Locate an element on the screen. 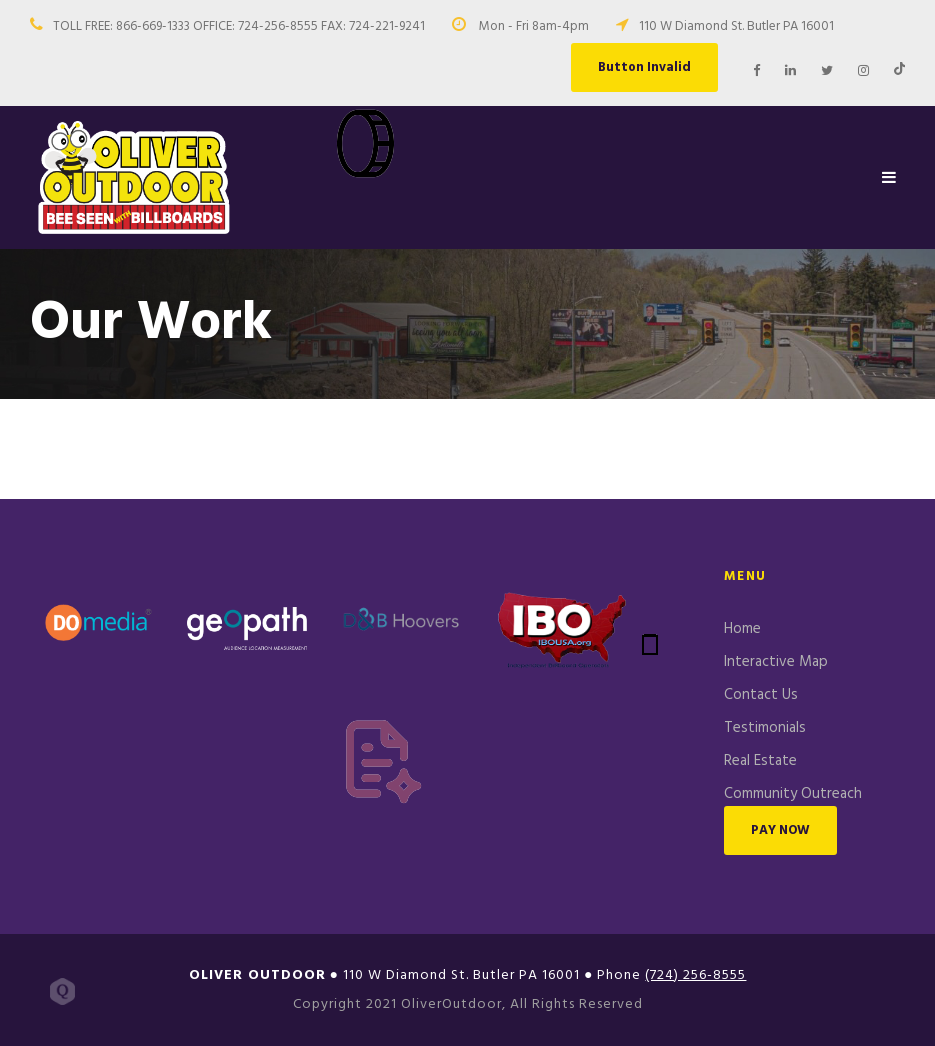 The image size is (935, 1046). view account balance or currency is located at coordinates (365, 143).